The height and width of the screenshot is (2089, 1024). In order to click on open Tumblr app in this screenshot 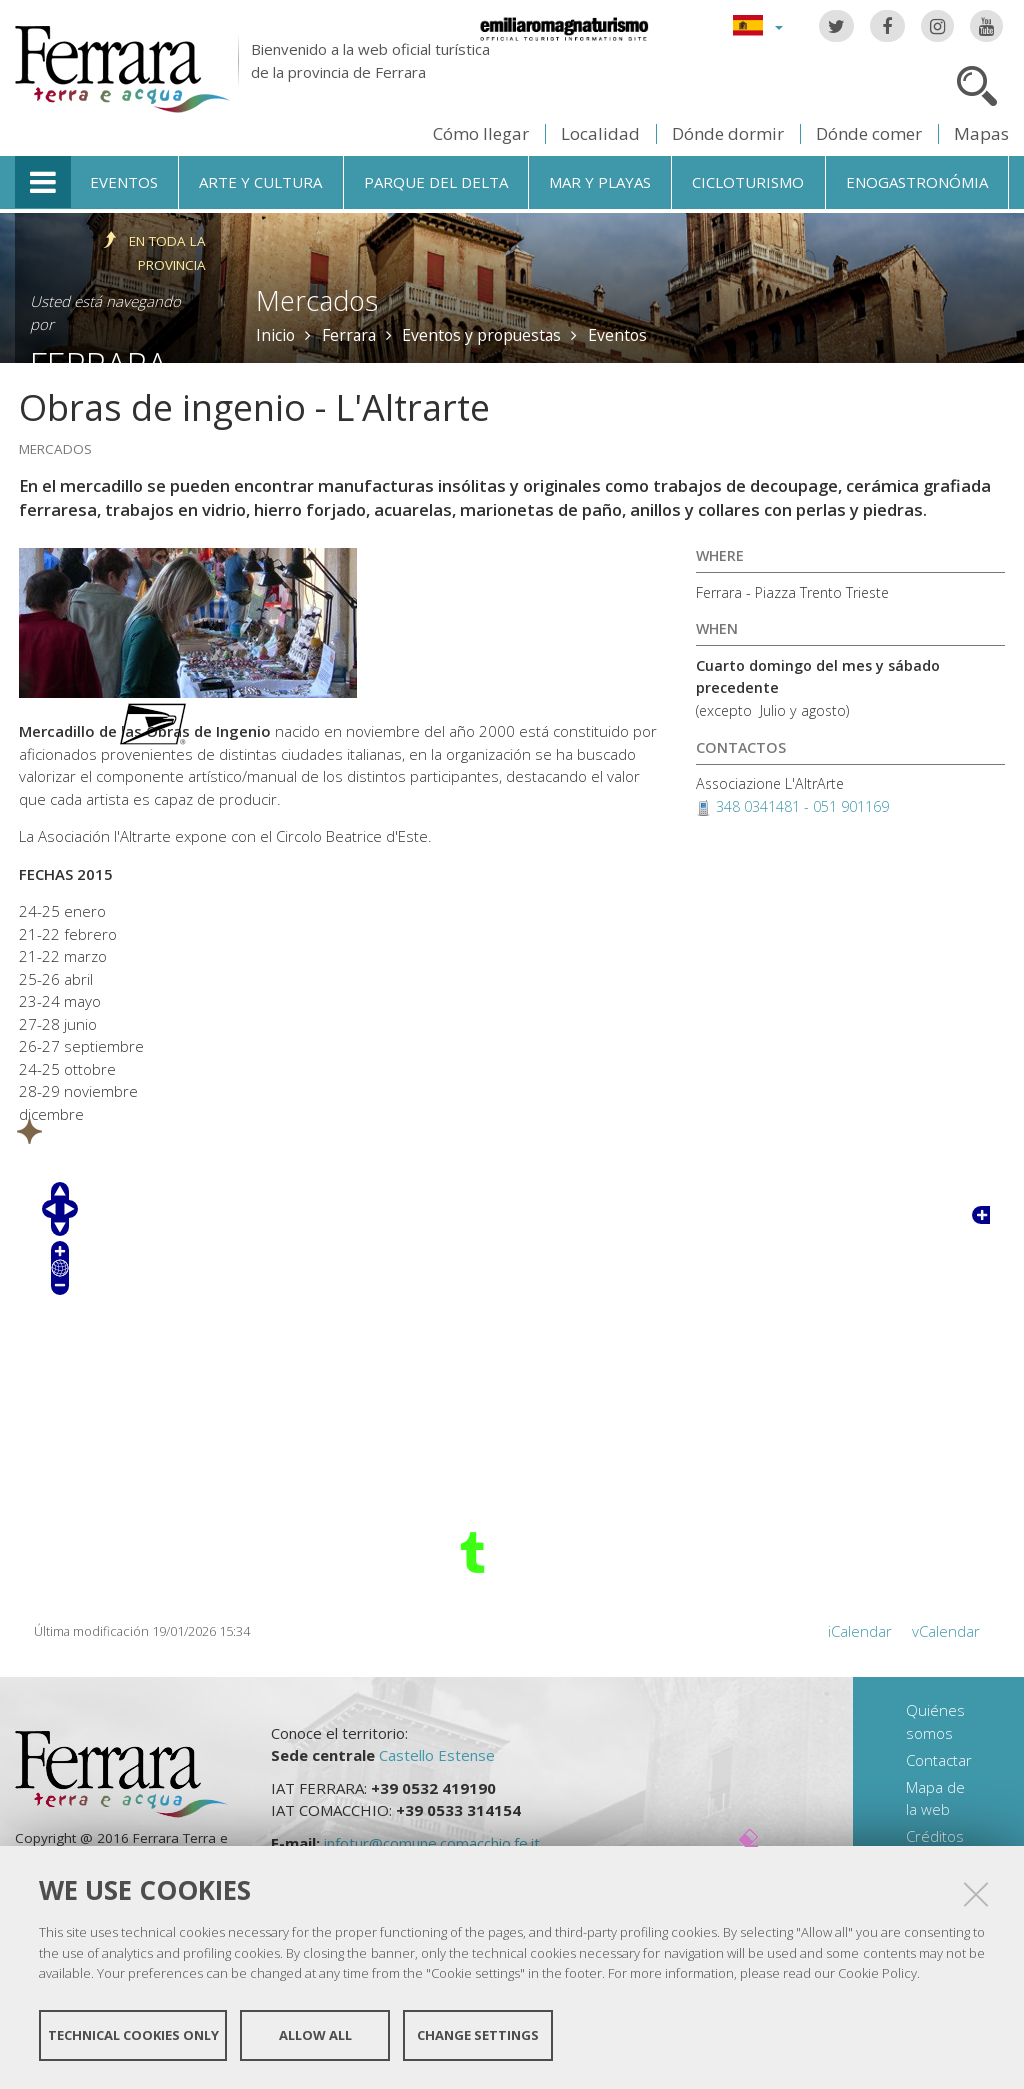, I will do `click(472, 1552)`.